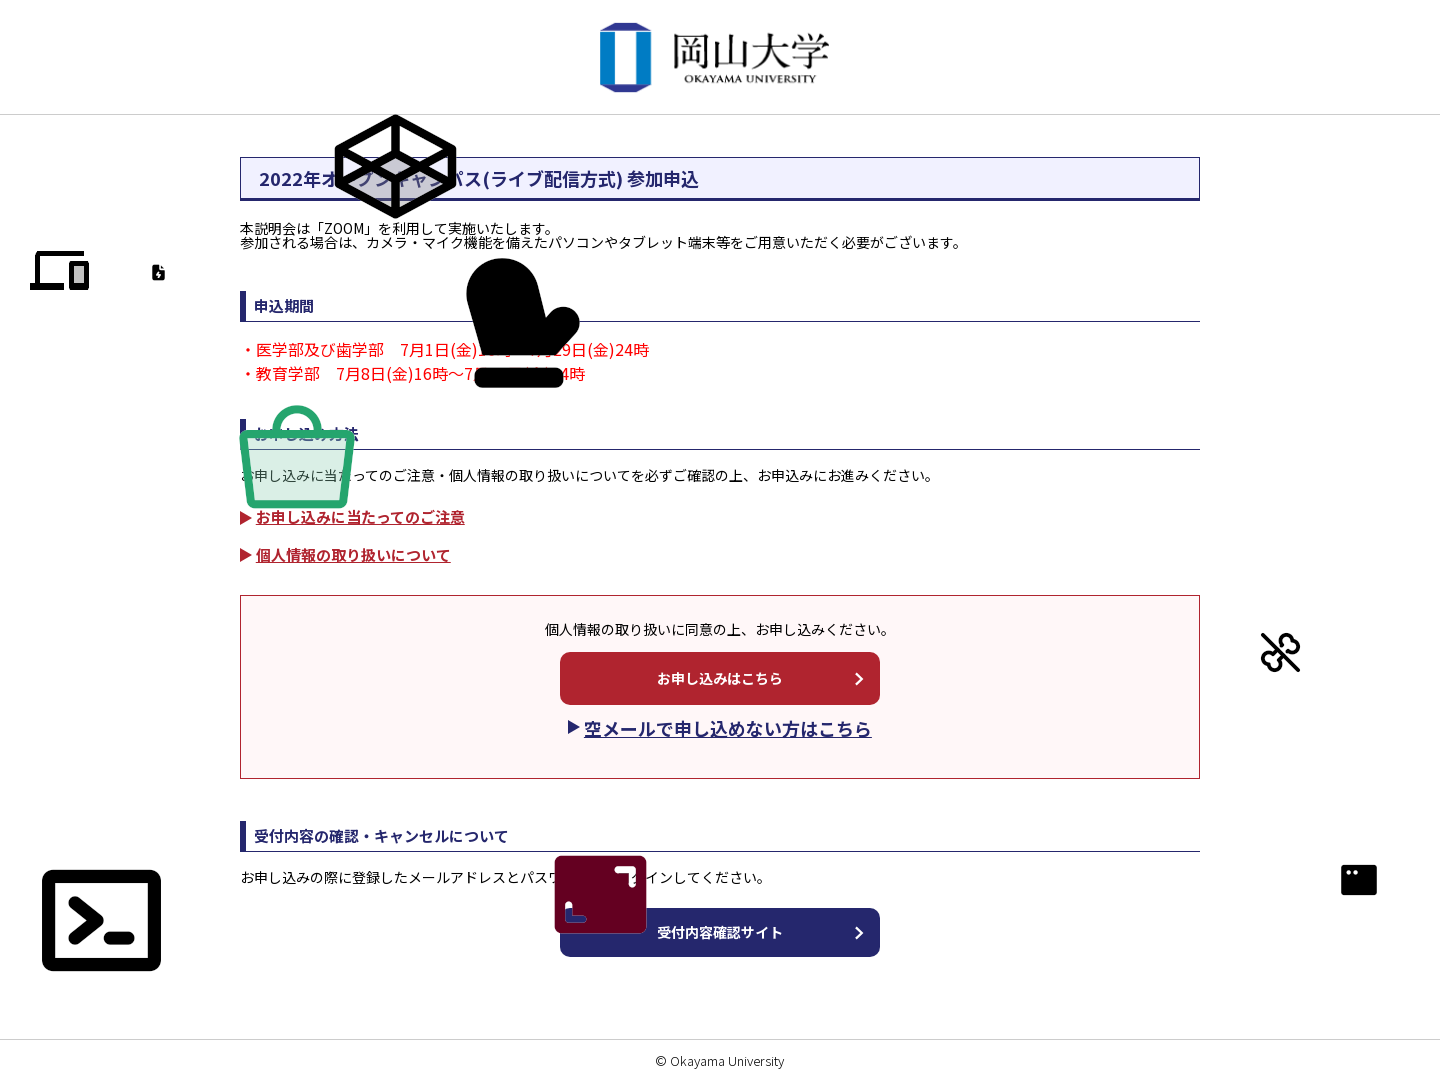 The width and height of the screenshot is (1440, 1081). What do you see at coordinates (1280, 652) in the screenshot?
I see `no treats available for pet` at bounding box center [1280, 652].